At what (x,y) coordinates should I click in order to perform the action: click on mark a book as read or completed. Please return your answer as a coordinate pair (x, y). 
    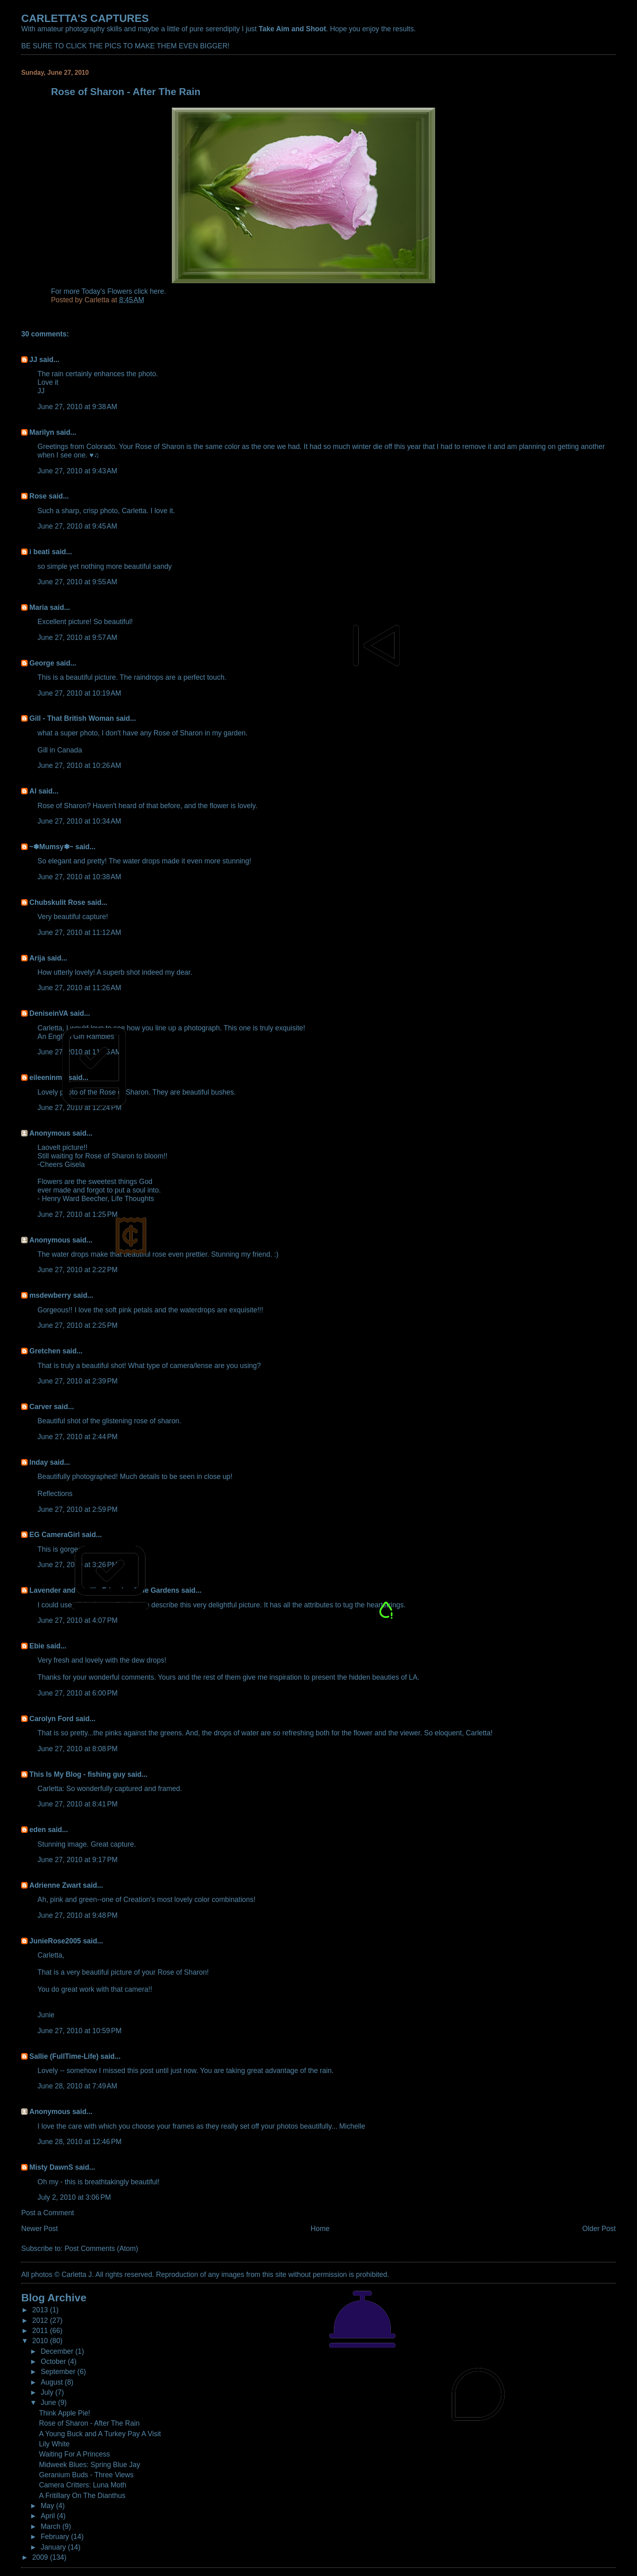
    Looking at the image, I should click on (94, 1067).